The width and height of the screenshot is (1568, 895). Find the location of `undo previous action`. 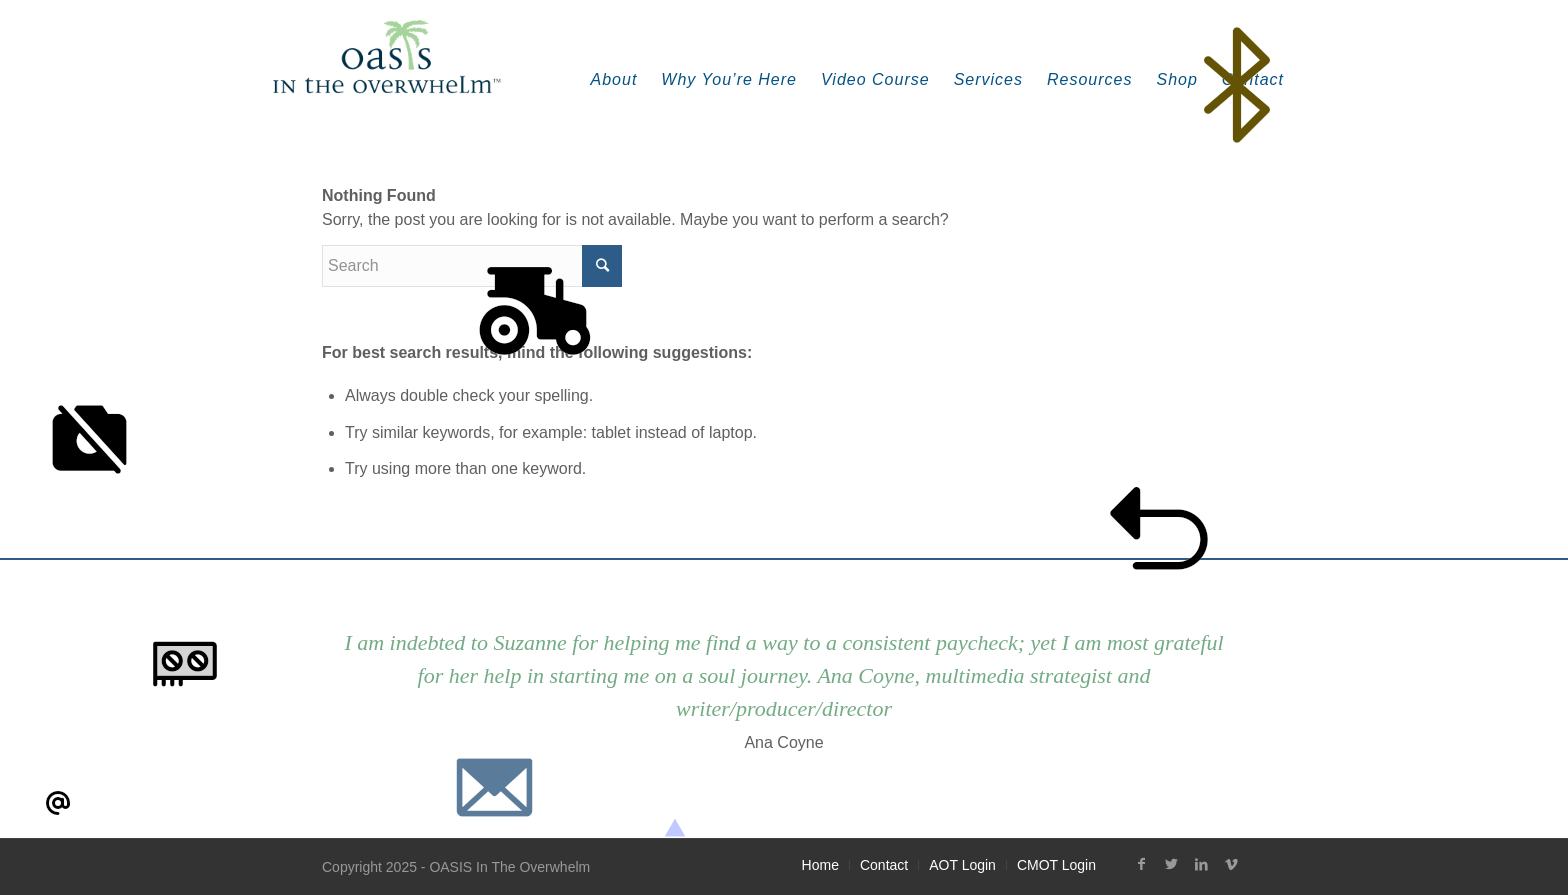

undo previous action is located at coordinates (1159, 532).